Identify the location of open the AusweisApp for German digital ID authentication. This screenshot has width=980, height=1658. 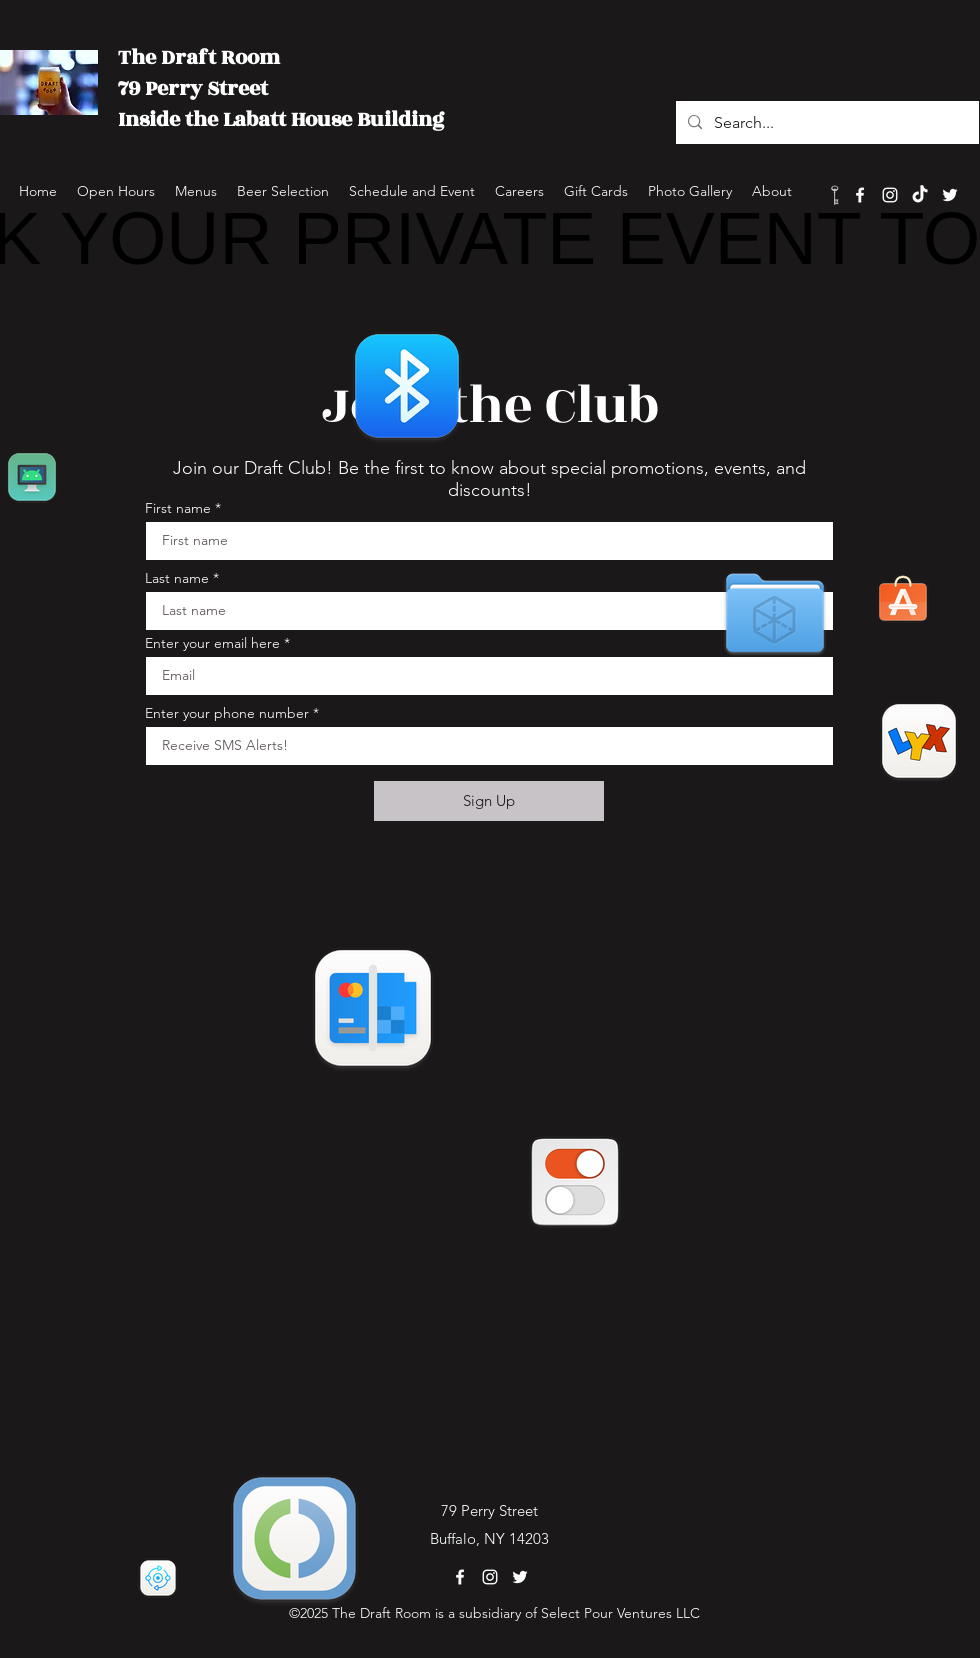
(294, 1538).